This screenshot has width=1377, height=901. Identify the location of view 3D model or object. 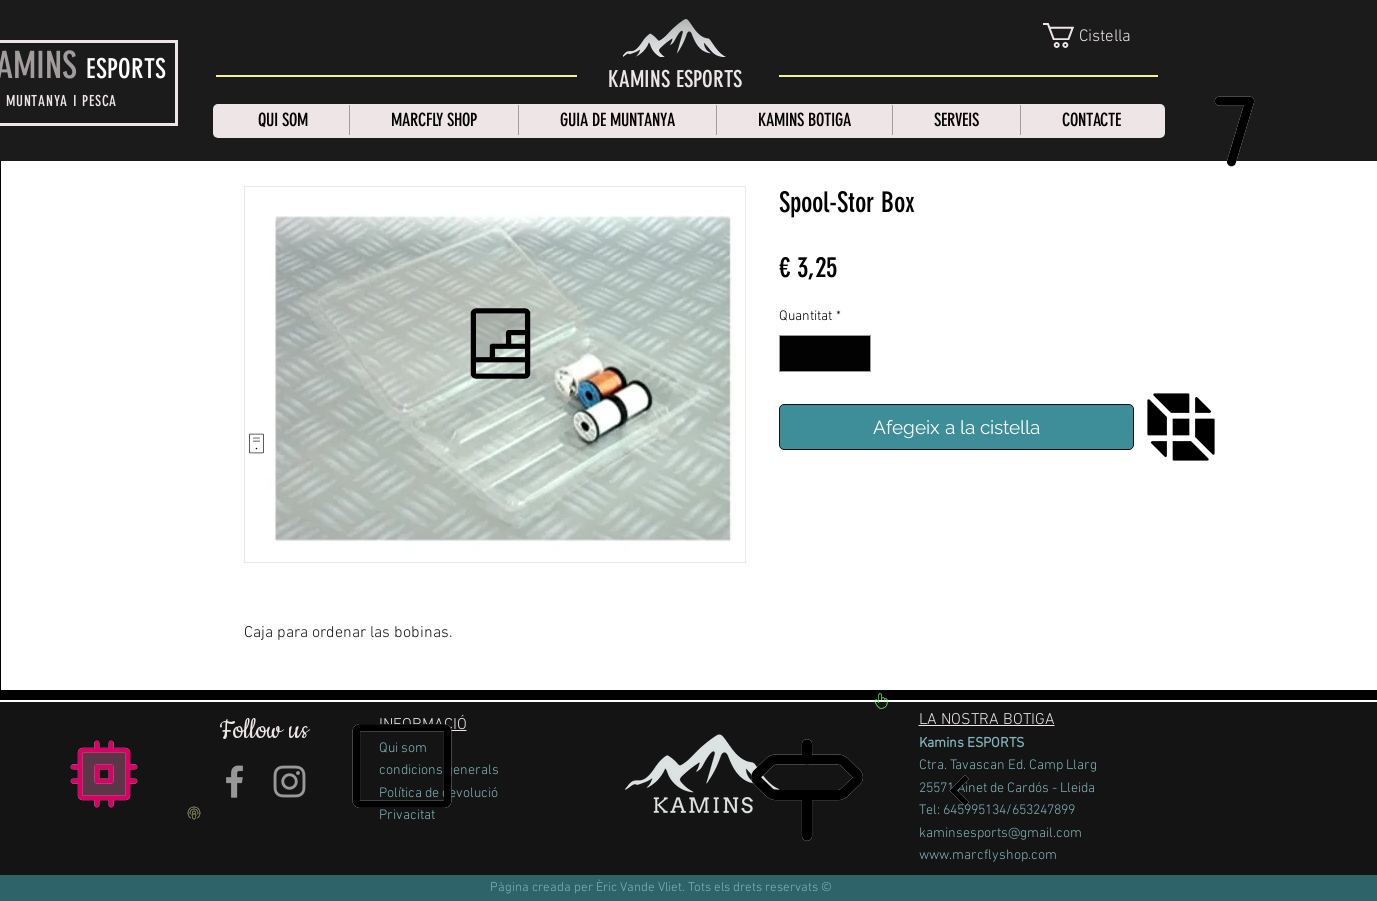
(1181, 427).